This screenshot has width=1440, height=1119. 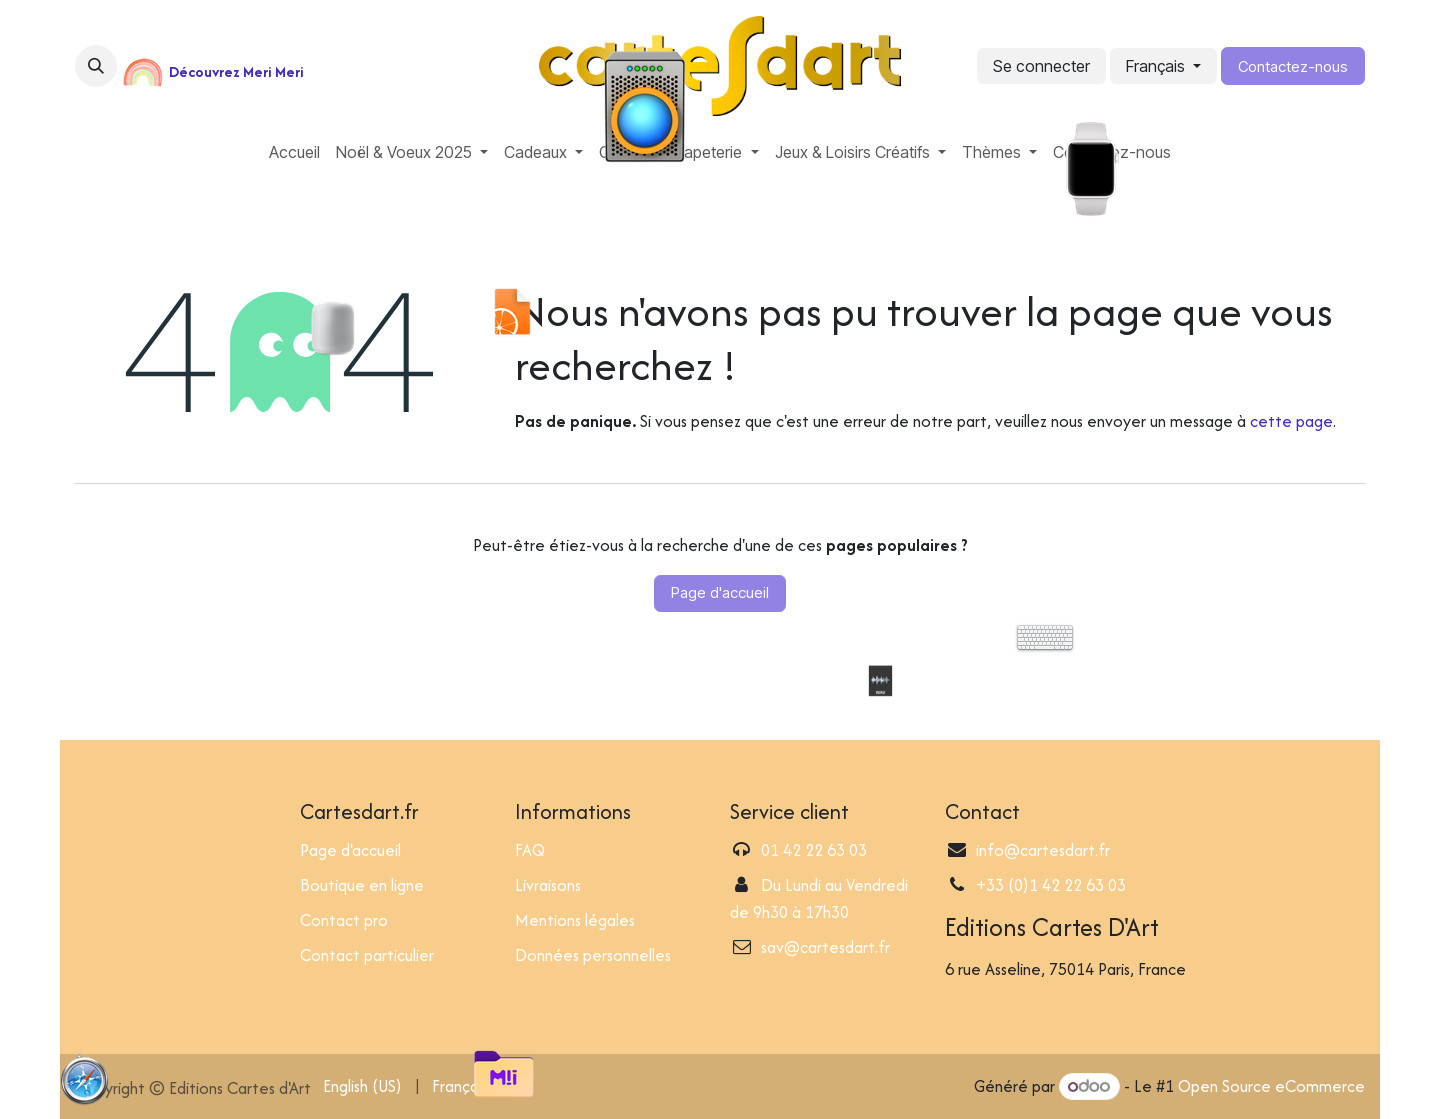 What do you see at coordinates (1091, 169) in the screenshot?
I see `apple watch series 2 device icon` at bounding box center [1091, 169].